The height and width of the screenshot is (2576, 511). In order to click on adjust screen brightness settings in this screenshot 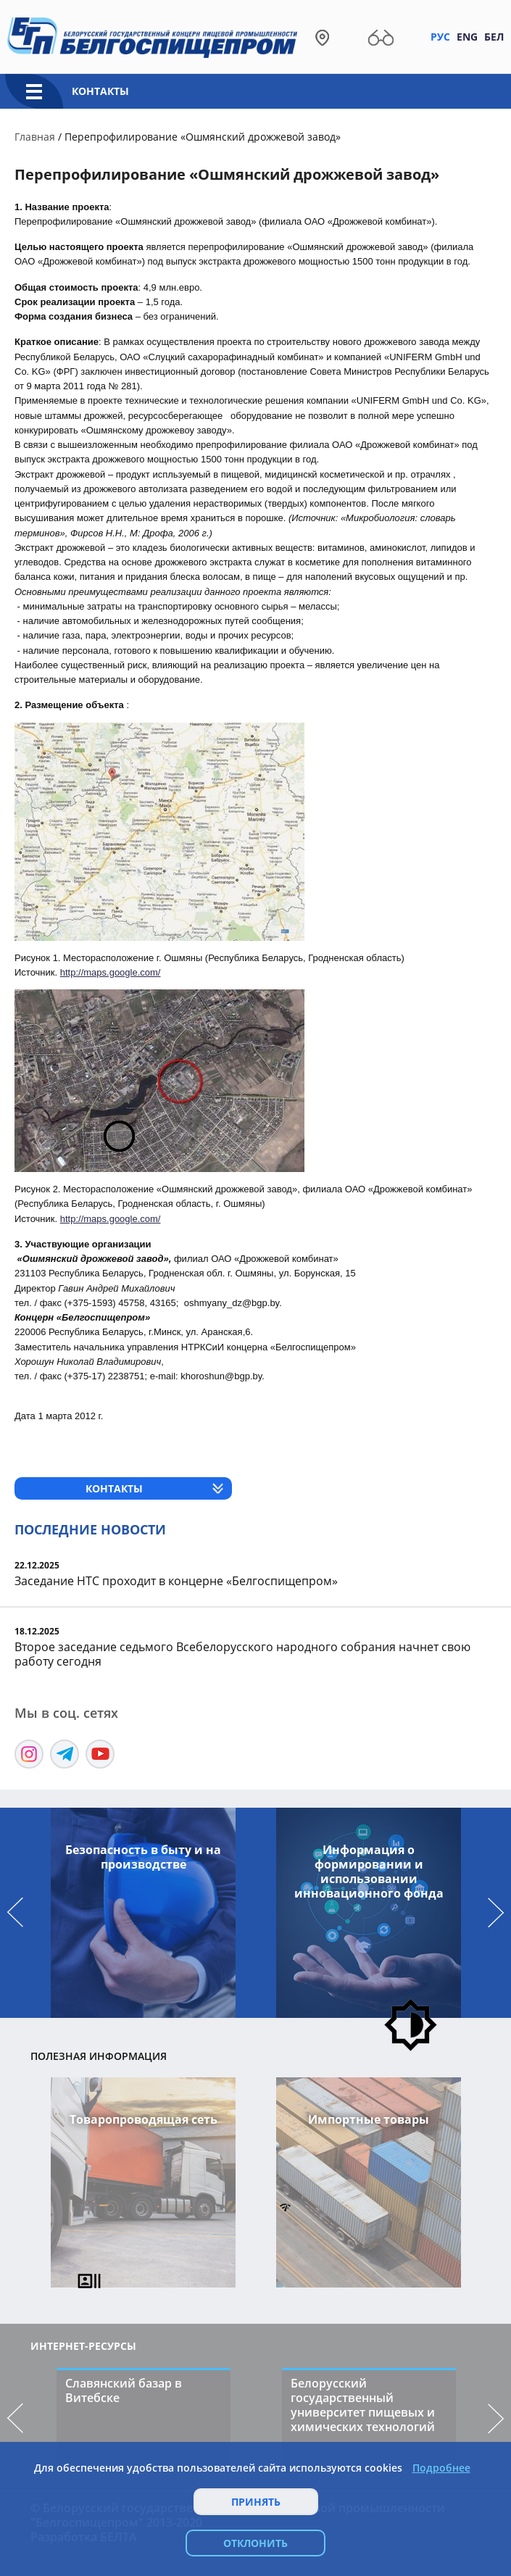, I will do `click(410, 2024)`.